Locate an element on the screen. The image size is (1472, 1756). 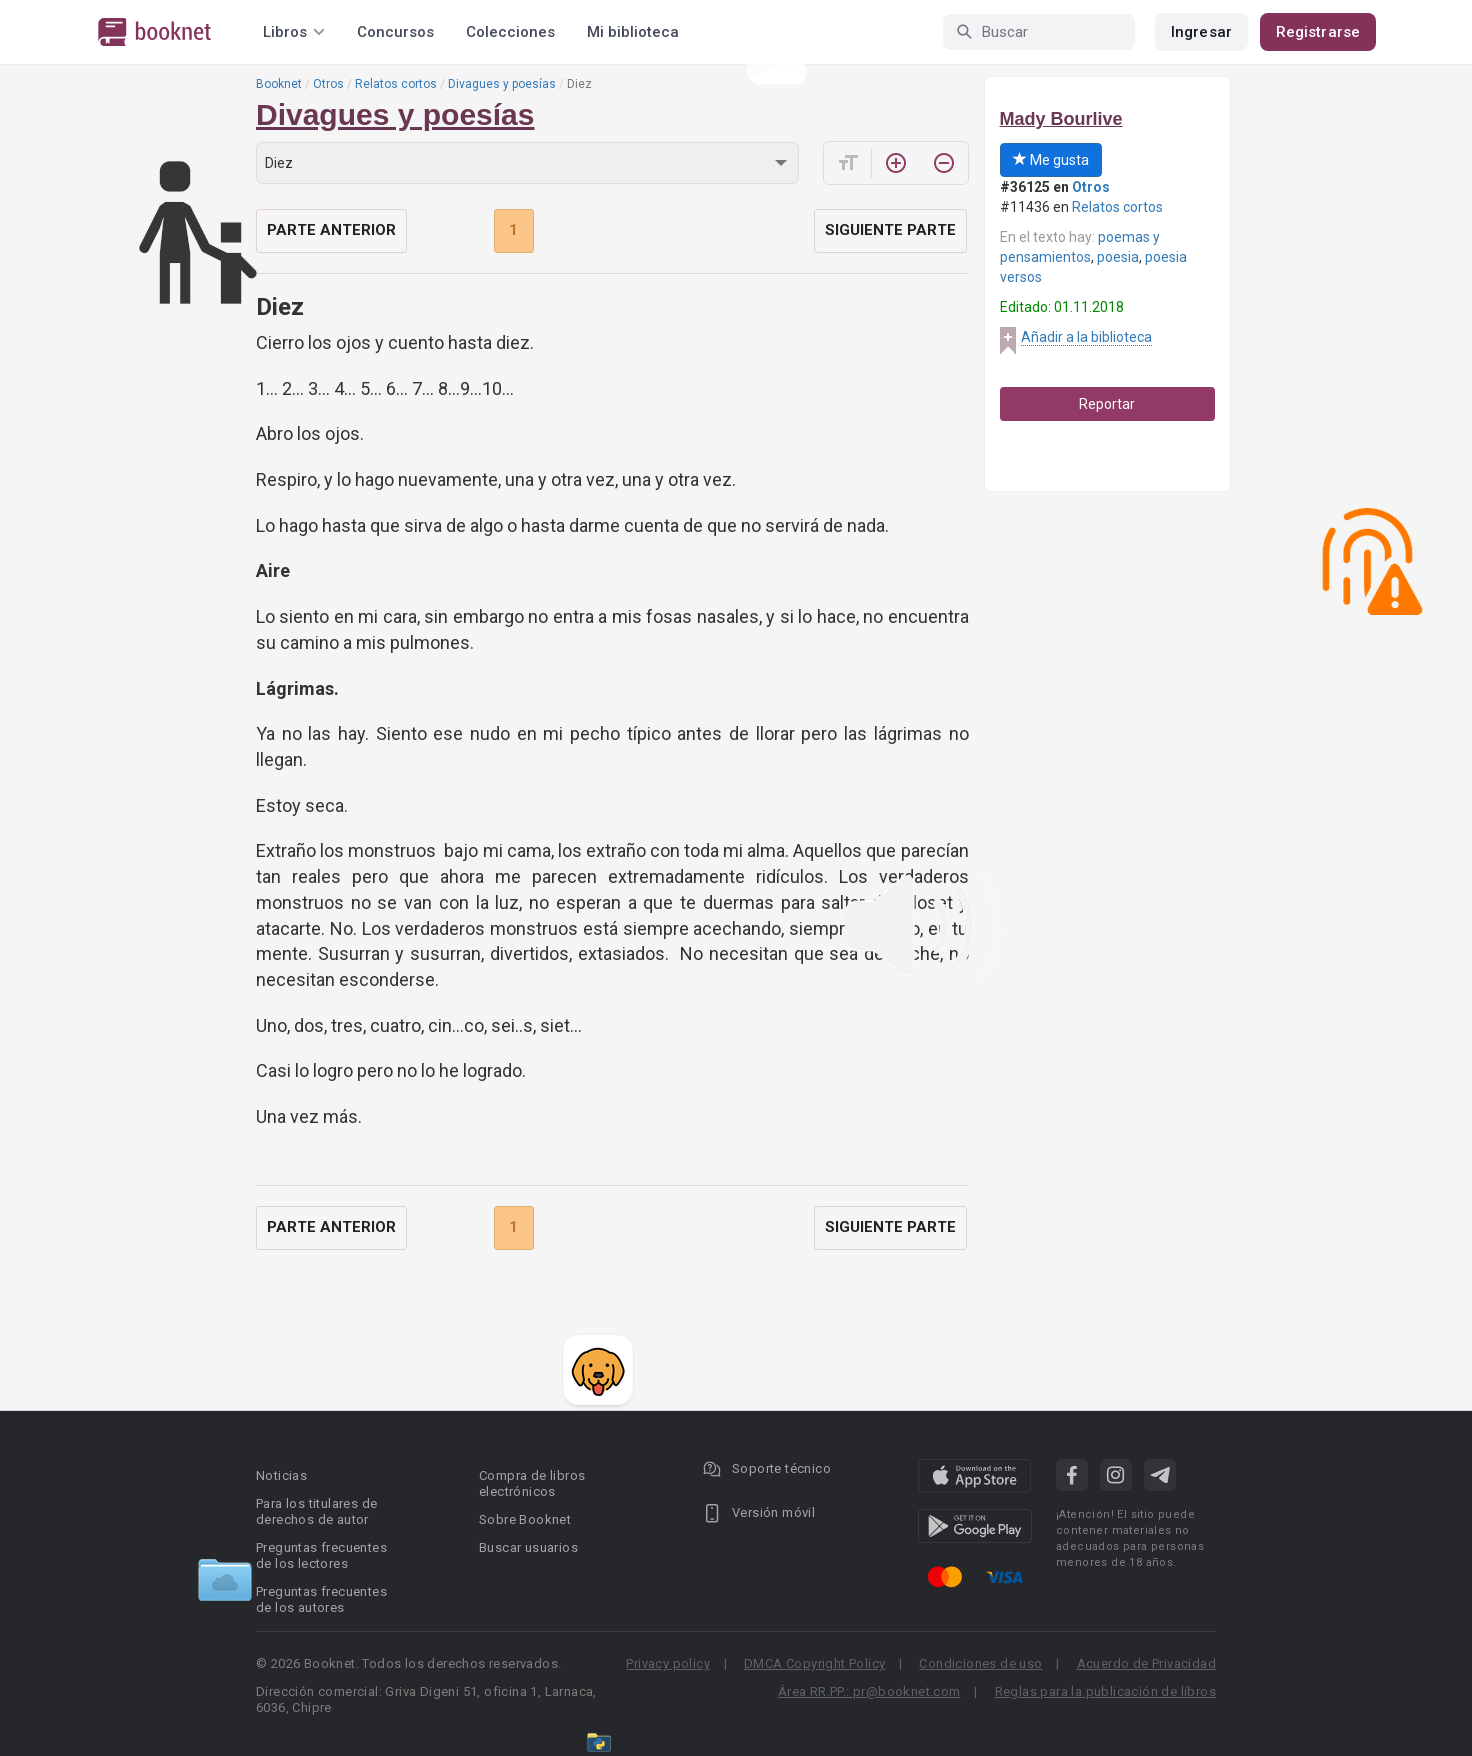
access cloud-synced files and folders is located at coordinates (225, 1580).